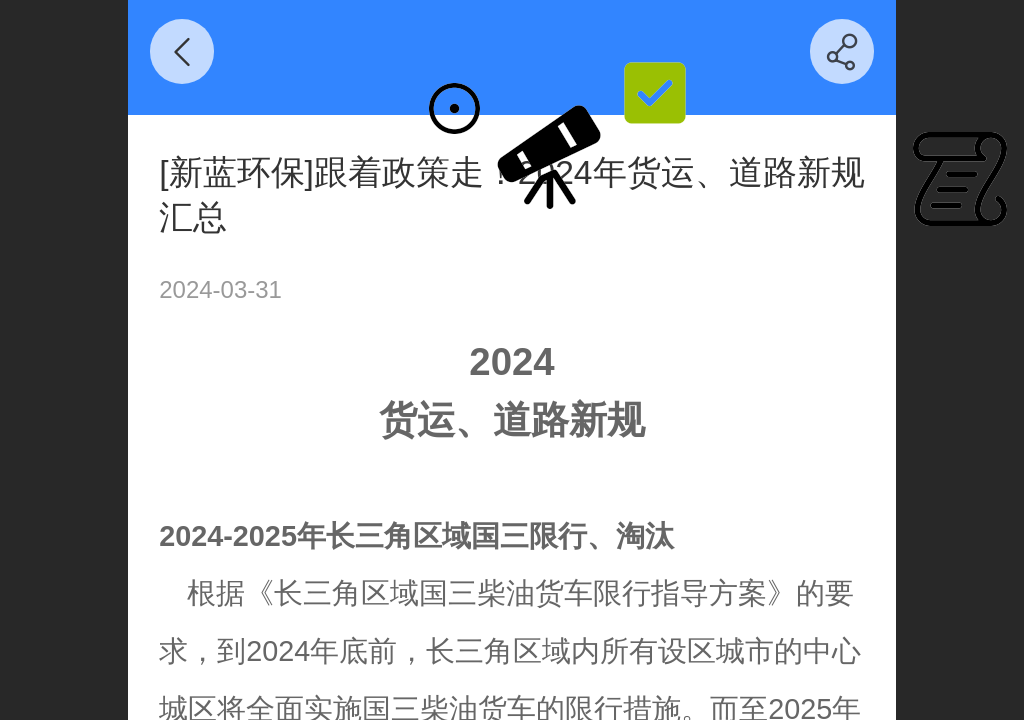 This screenshot has width=1024, height=720. What do you see at coordinates (960, 179) in the screenshot?
I see `view activity log or history` at bounding box center [960, 179].